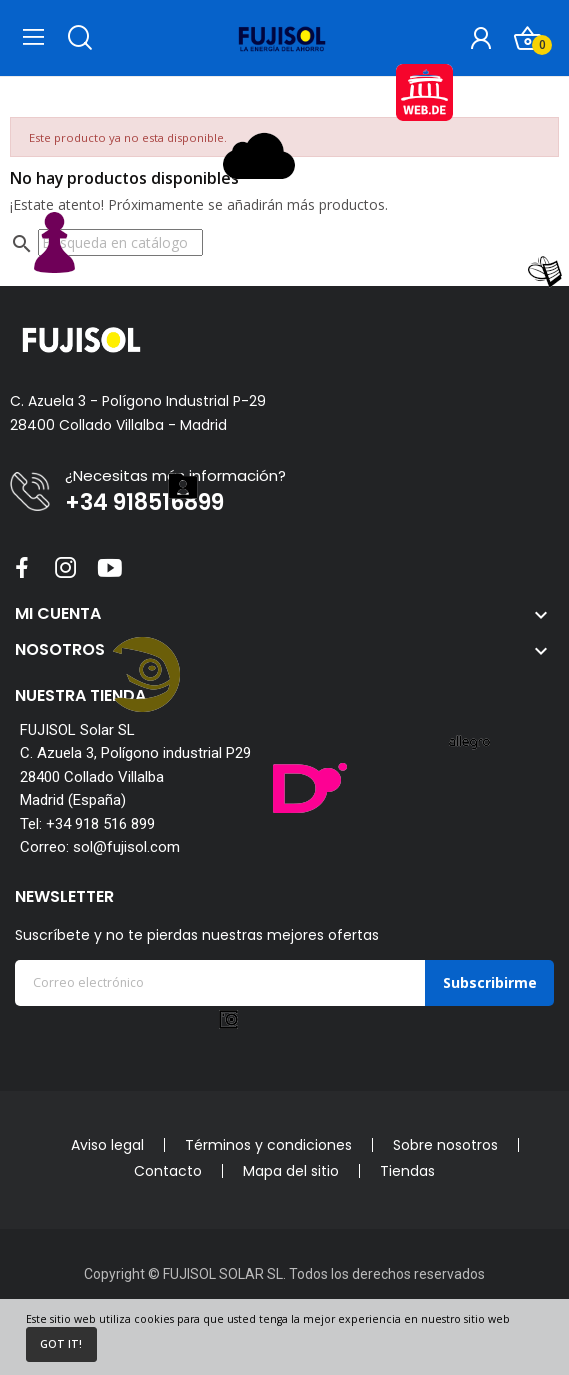 This screenshot has width=569, height=1375. I want to click on taxbuzz company logo, so click(545, 272).